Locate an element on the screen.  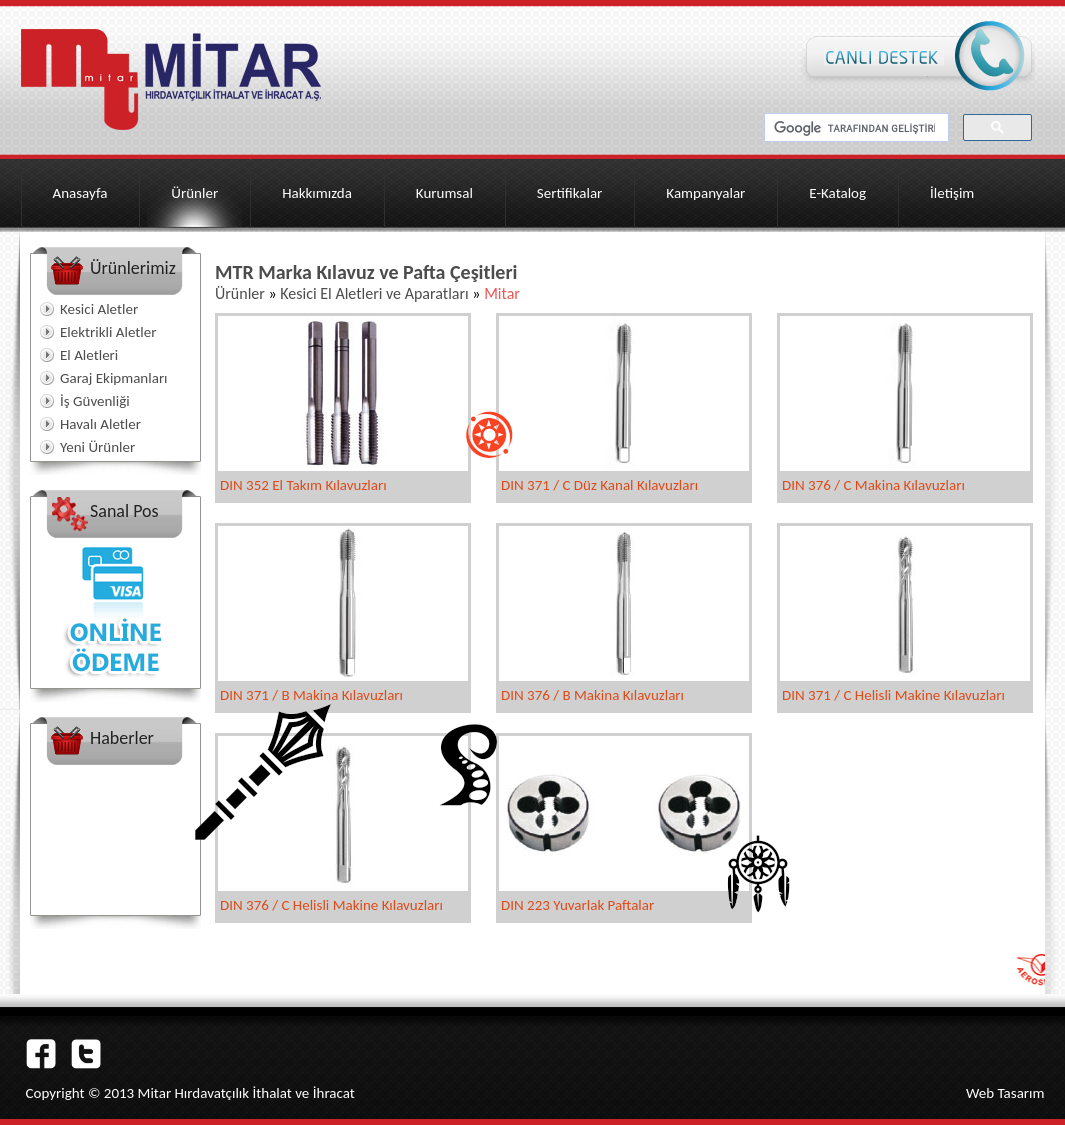
access dream journal or sleep tracking features is located at coordinates (758, 874).